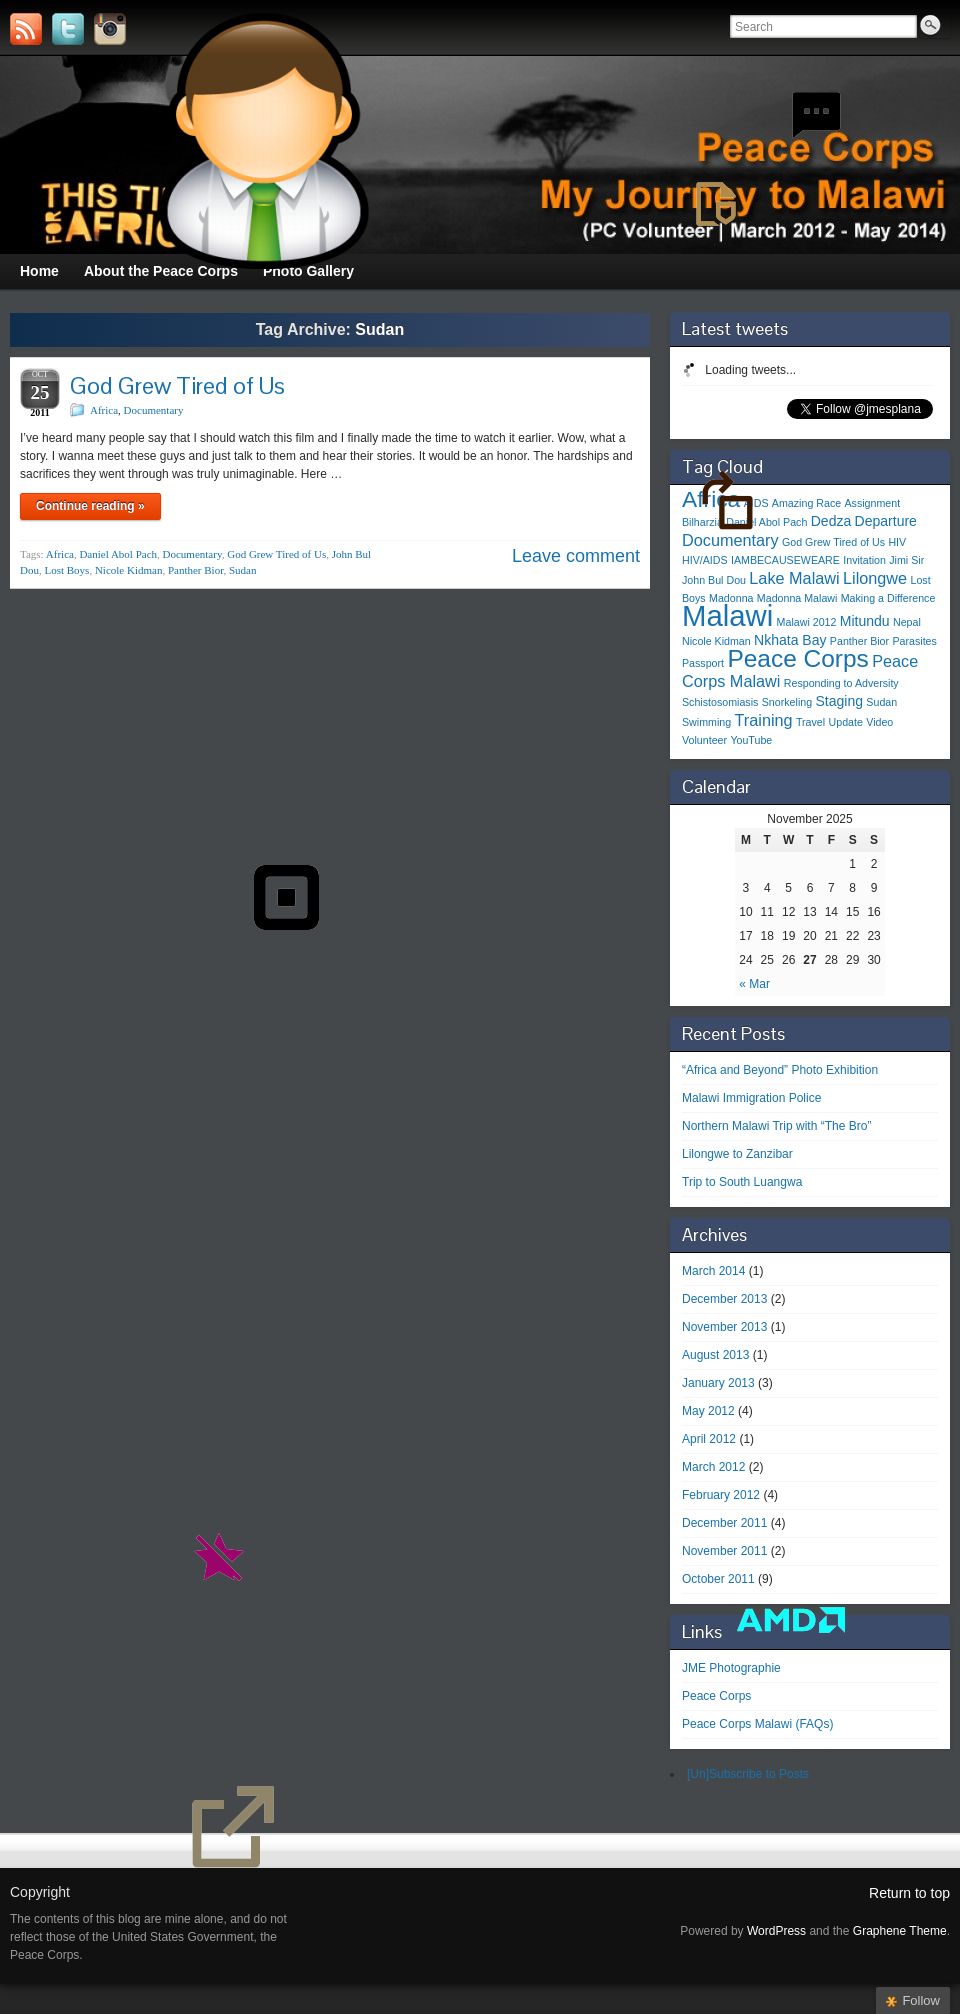 The image size is (960, 2014). I want to click on rotate element clockwise, so click(727, 501).